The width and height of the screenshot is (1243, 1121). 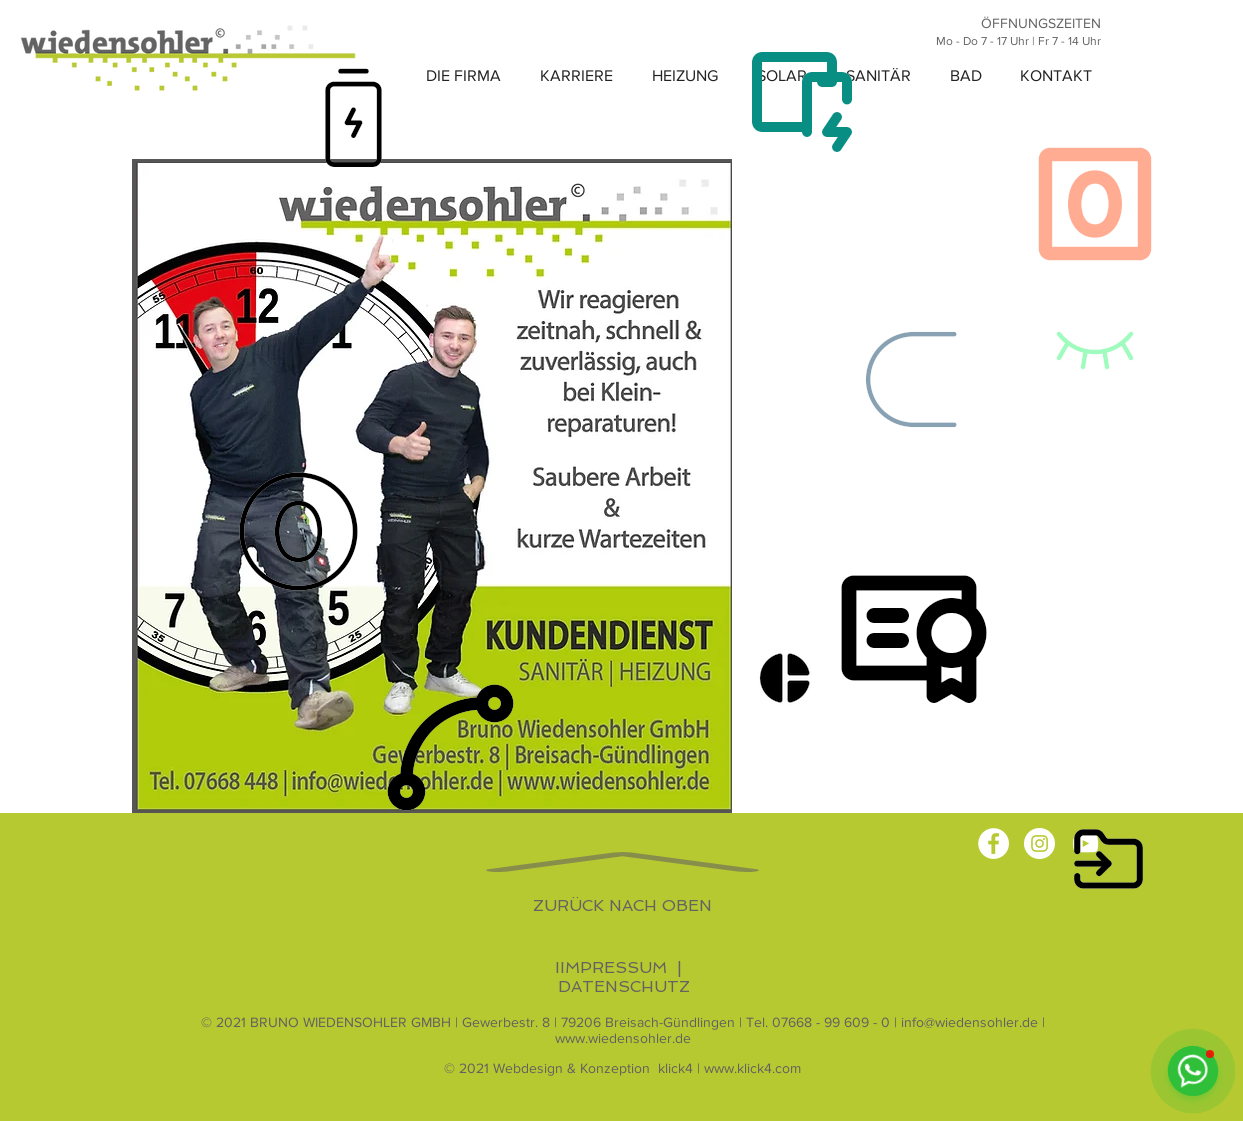 I want to click on indicates zero items or count, so click(x=1095, y=204).